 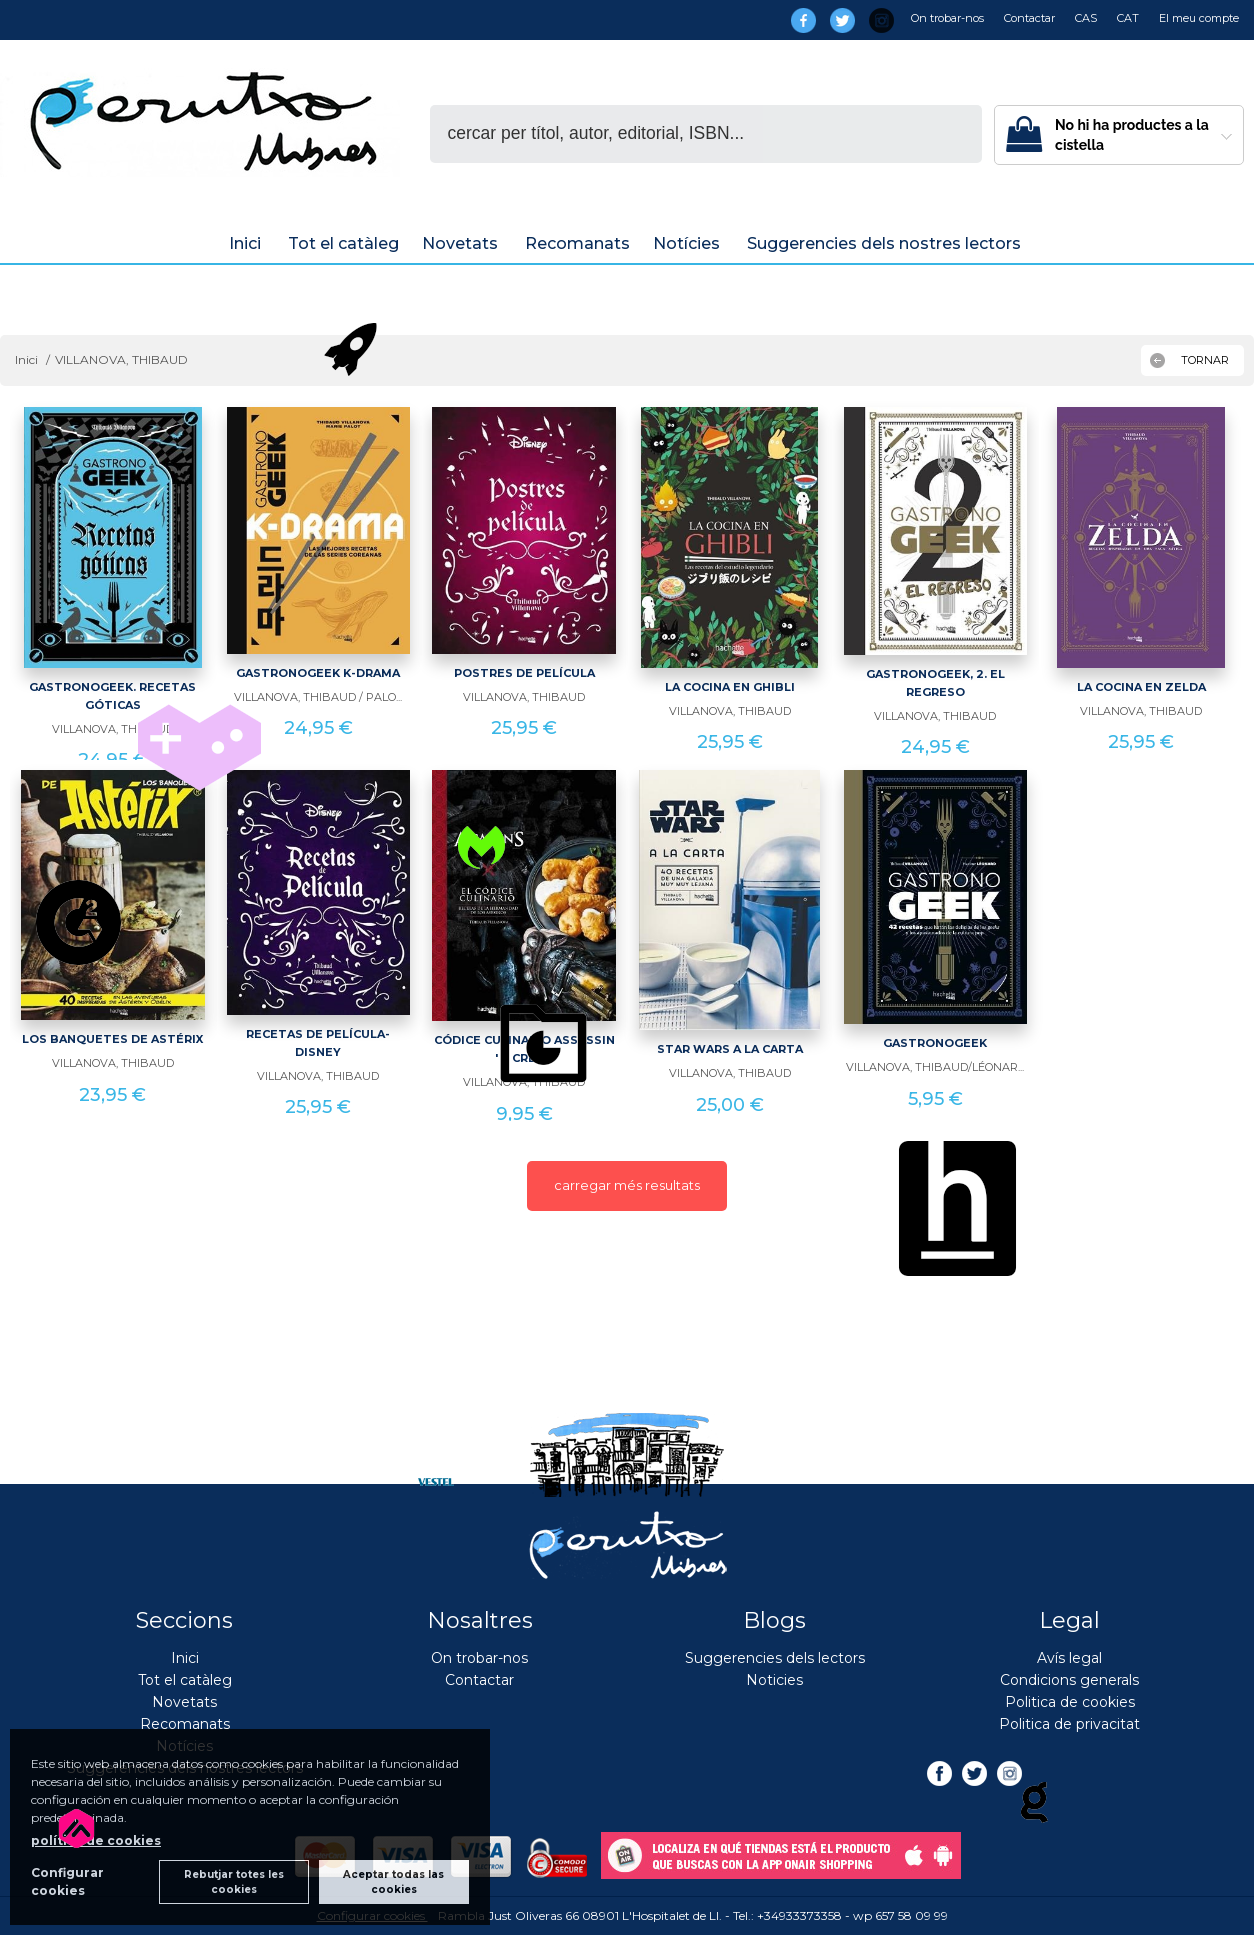 What do you see at coordinates (436, 1482) in the screenshot?
I see `vestel brand logo` at bounding box center [436, 1482].